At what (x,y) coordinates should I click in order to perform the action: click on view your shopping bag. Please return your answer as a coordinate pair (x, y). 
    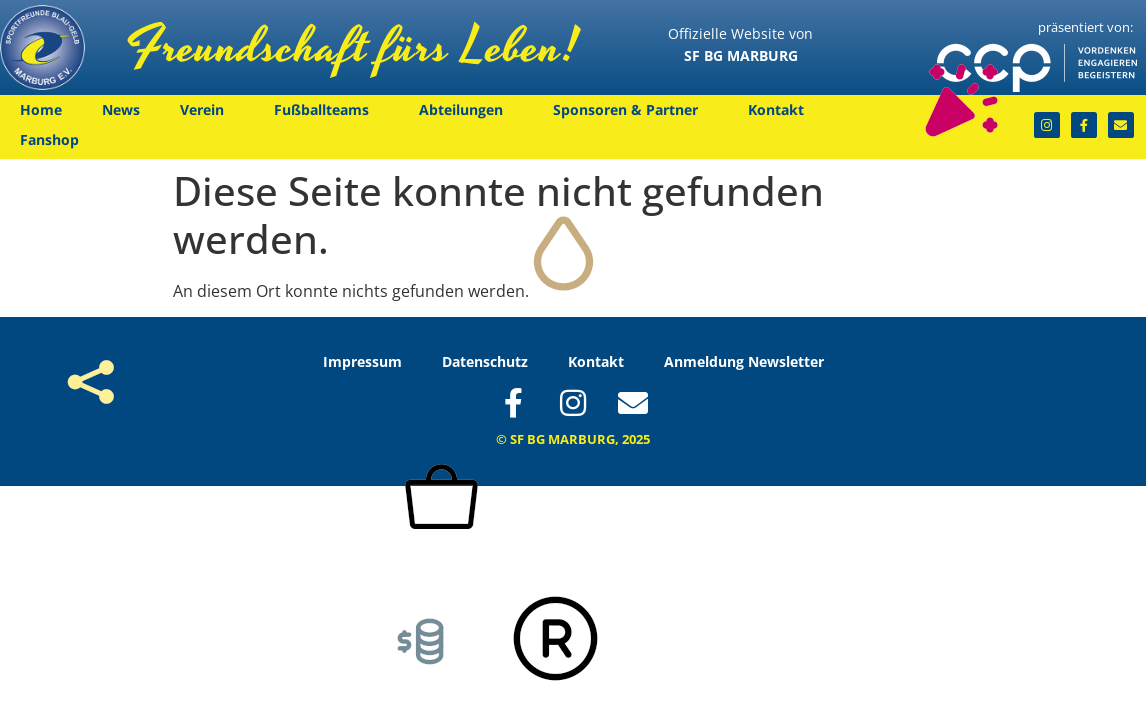
    Looking at the image, I should click on (441, 500).